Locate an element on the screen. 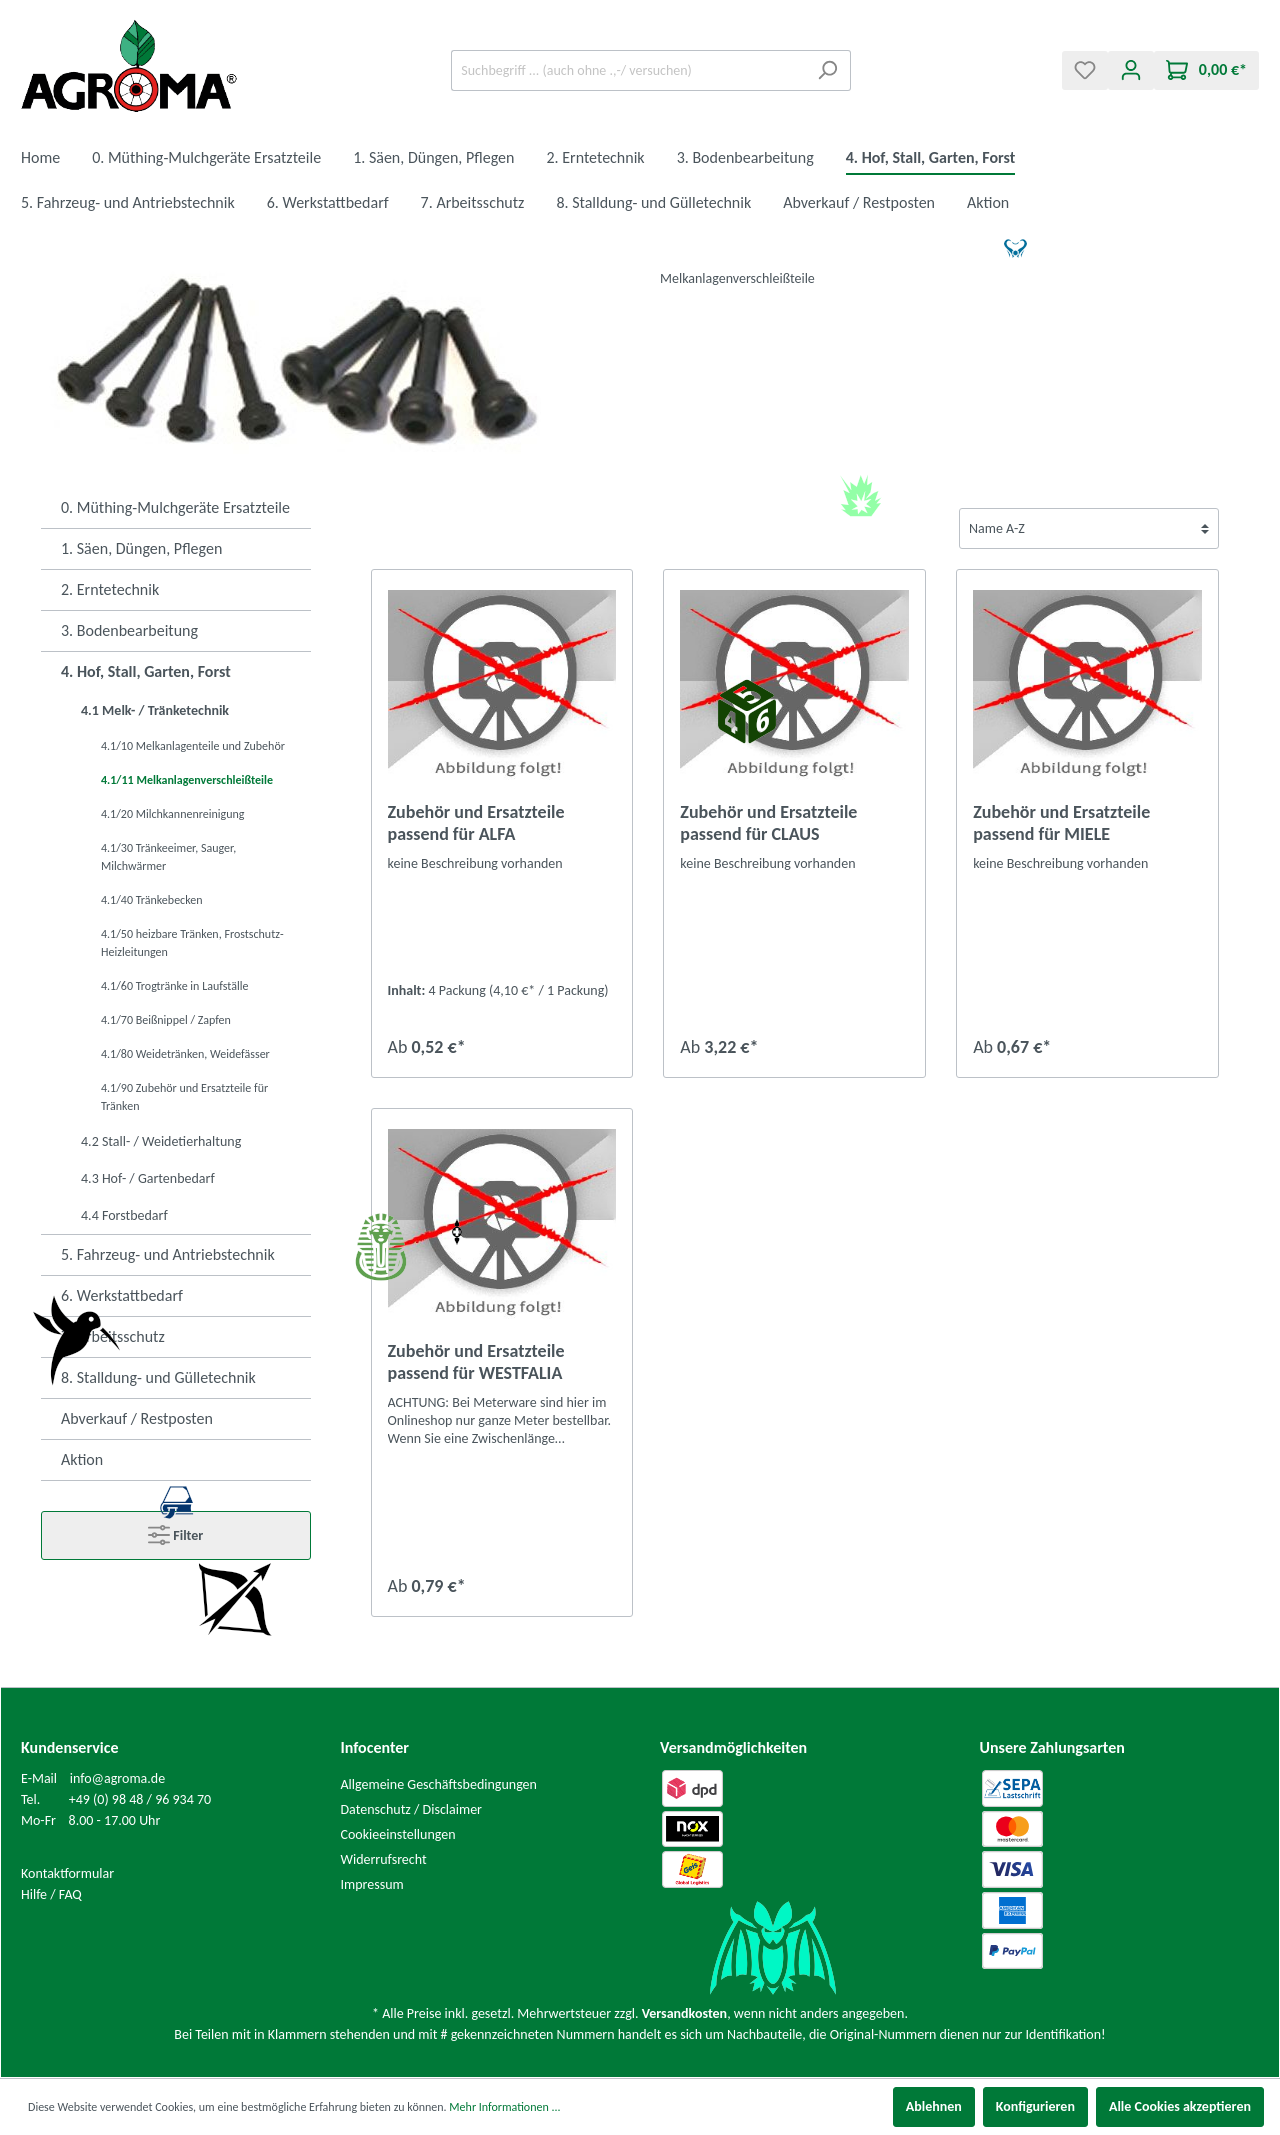 The height and width of the screenshot is (2135, 1280). access ancient egypt themed content is located at coordinates (381, 1247).